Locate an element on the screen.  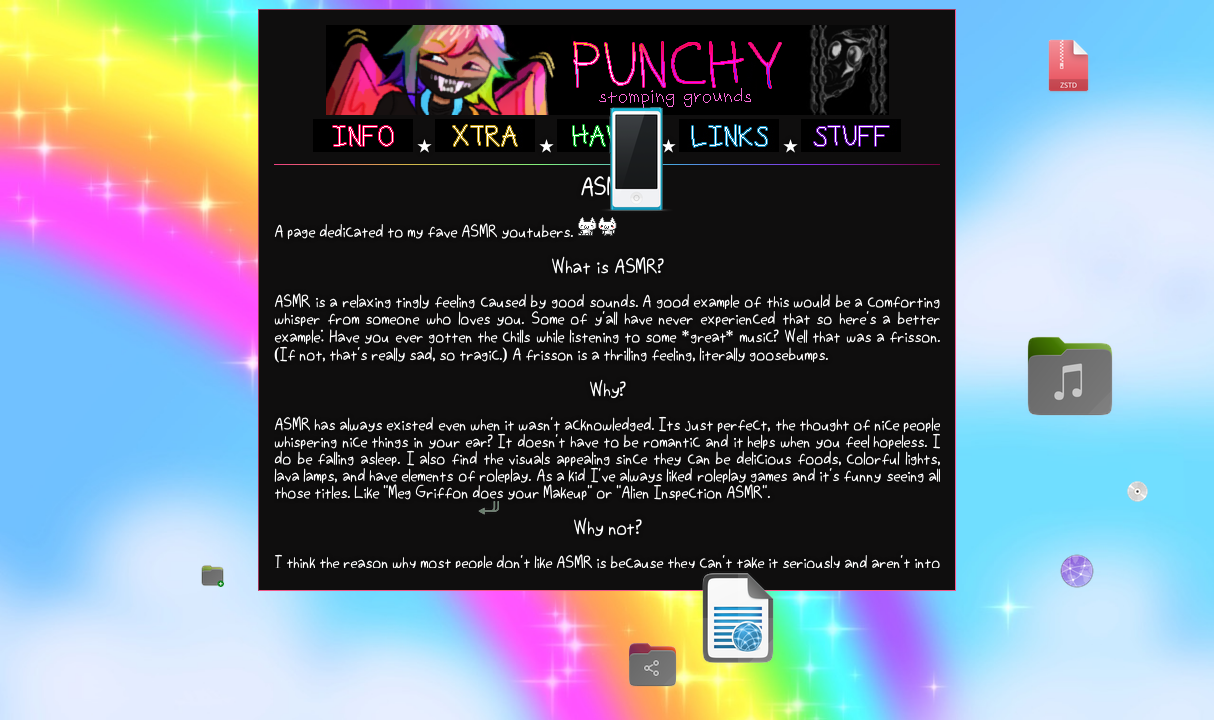
access DVD-RW drive or disc is located at coordinates (1137, 491).